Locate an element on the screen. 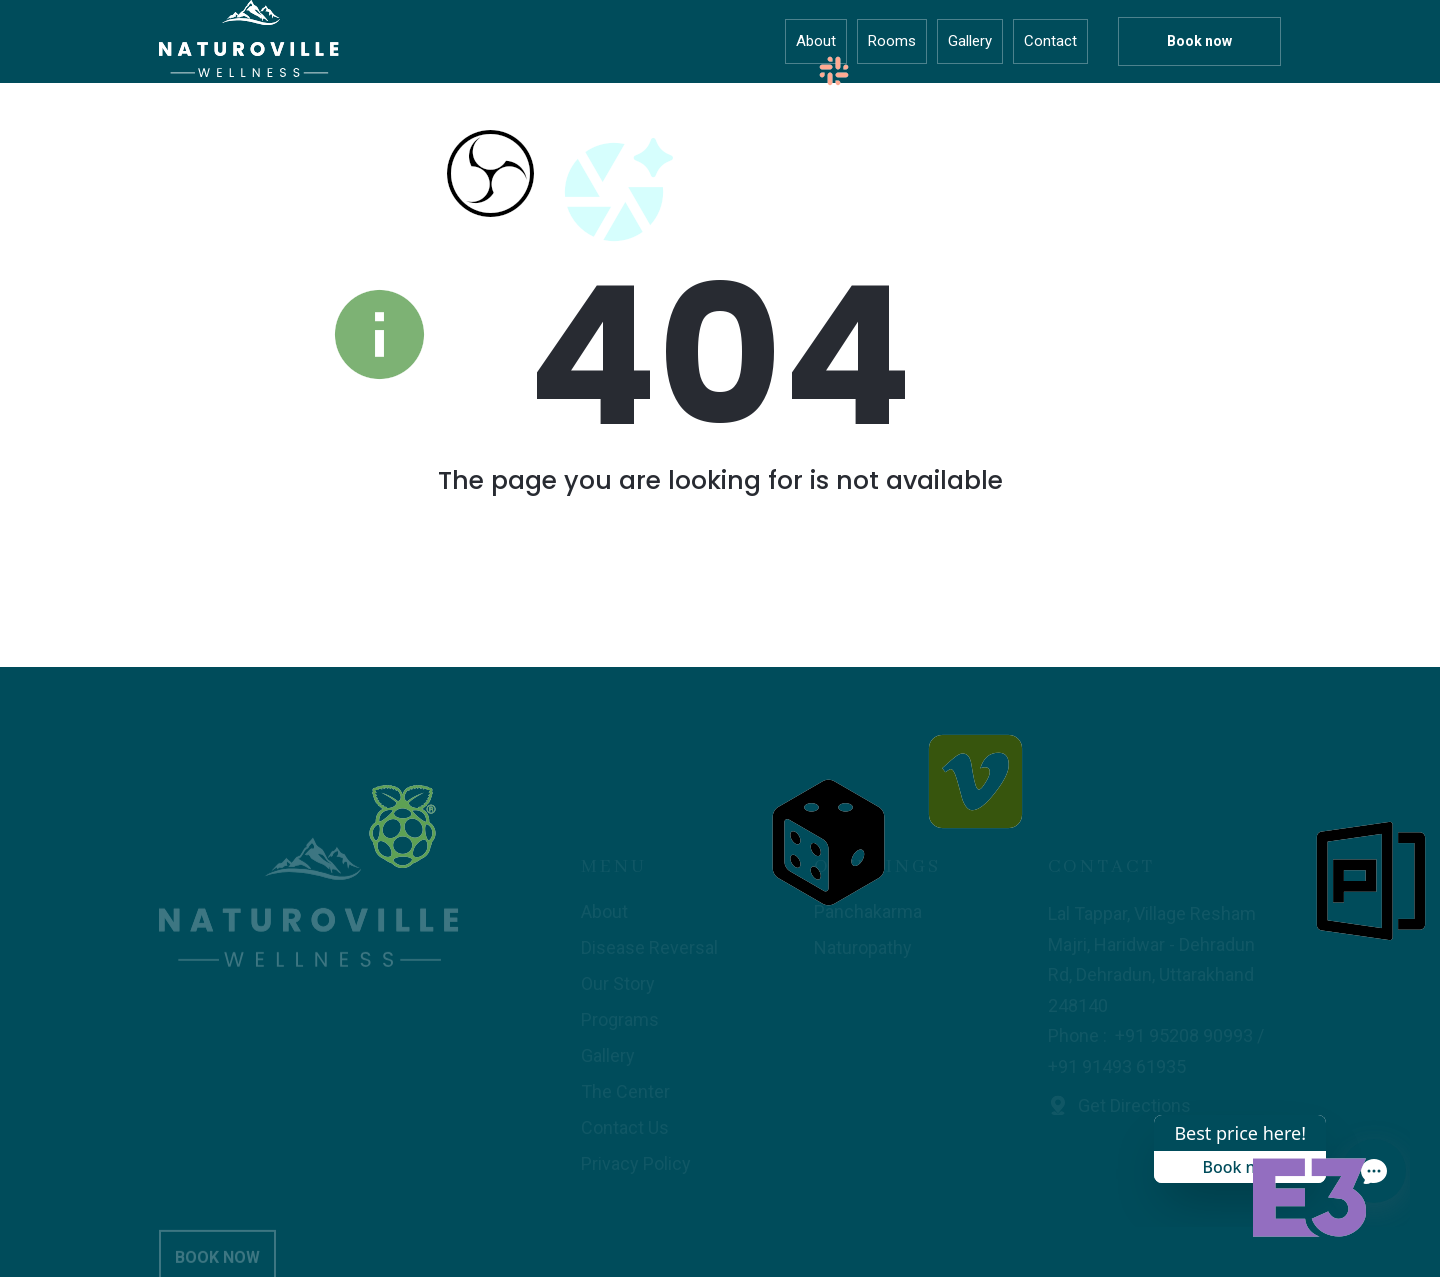  Raspberry Pi brand logo is located at coordinates (402, 826).